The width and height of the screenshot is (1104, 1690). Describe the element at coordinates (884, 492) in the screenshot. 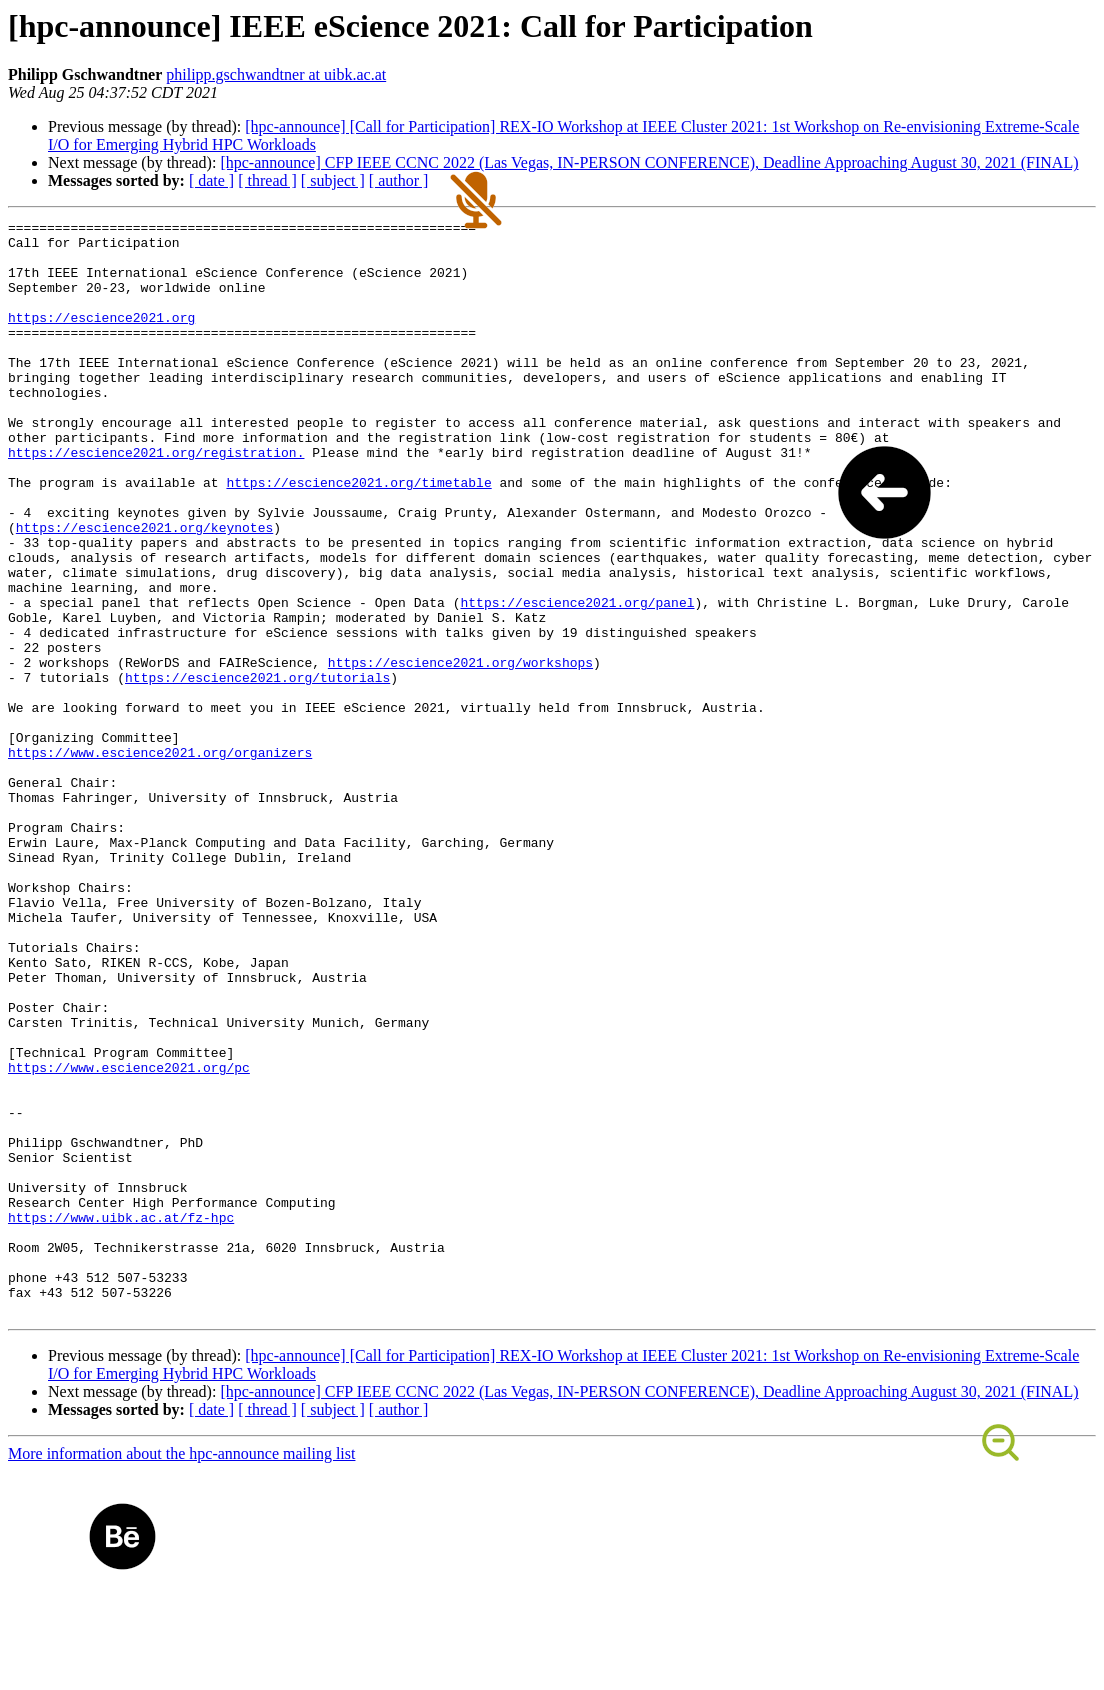

I see `go back to the previous screen` at that location.